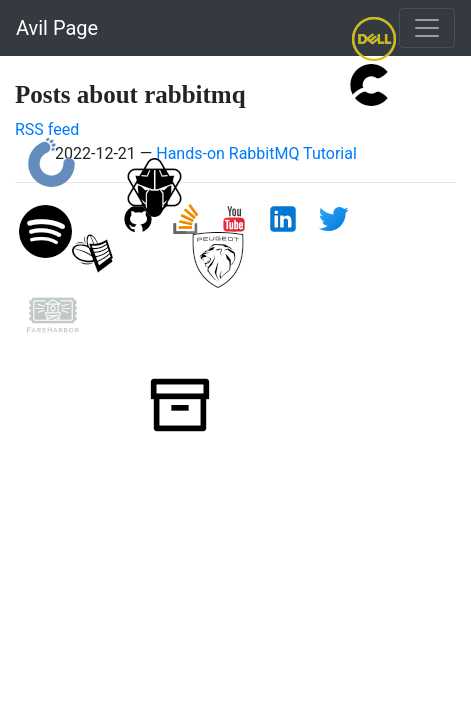 The width and height of the screenshot is (471, 720). Describe the element at coordinates (53, 315) in the screenshot. I see `access FareHarbor booking services` at that location.